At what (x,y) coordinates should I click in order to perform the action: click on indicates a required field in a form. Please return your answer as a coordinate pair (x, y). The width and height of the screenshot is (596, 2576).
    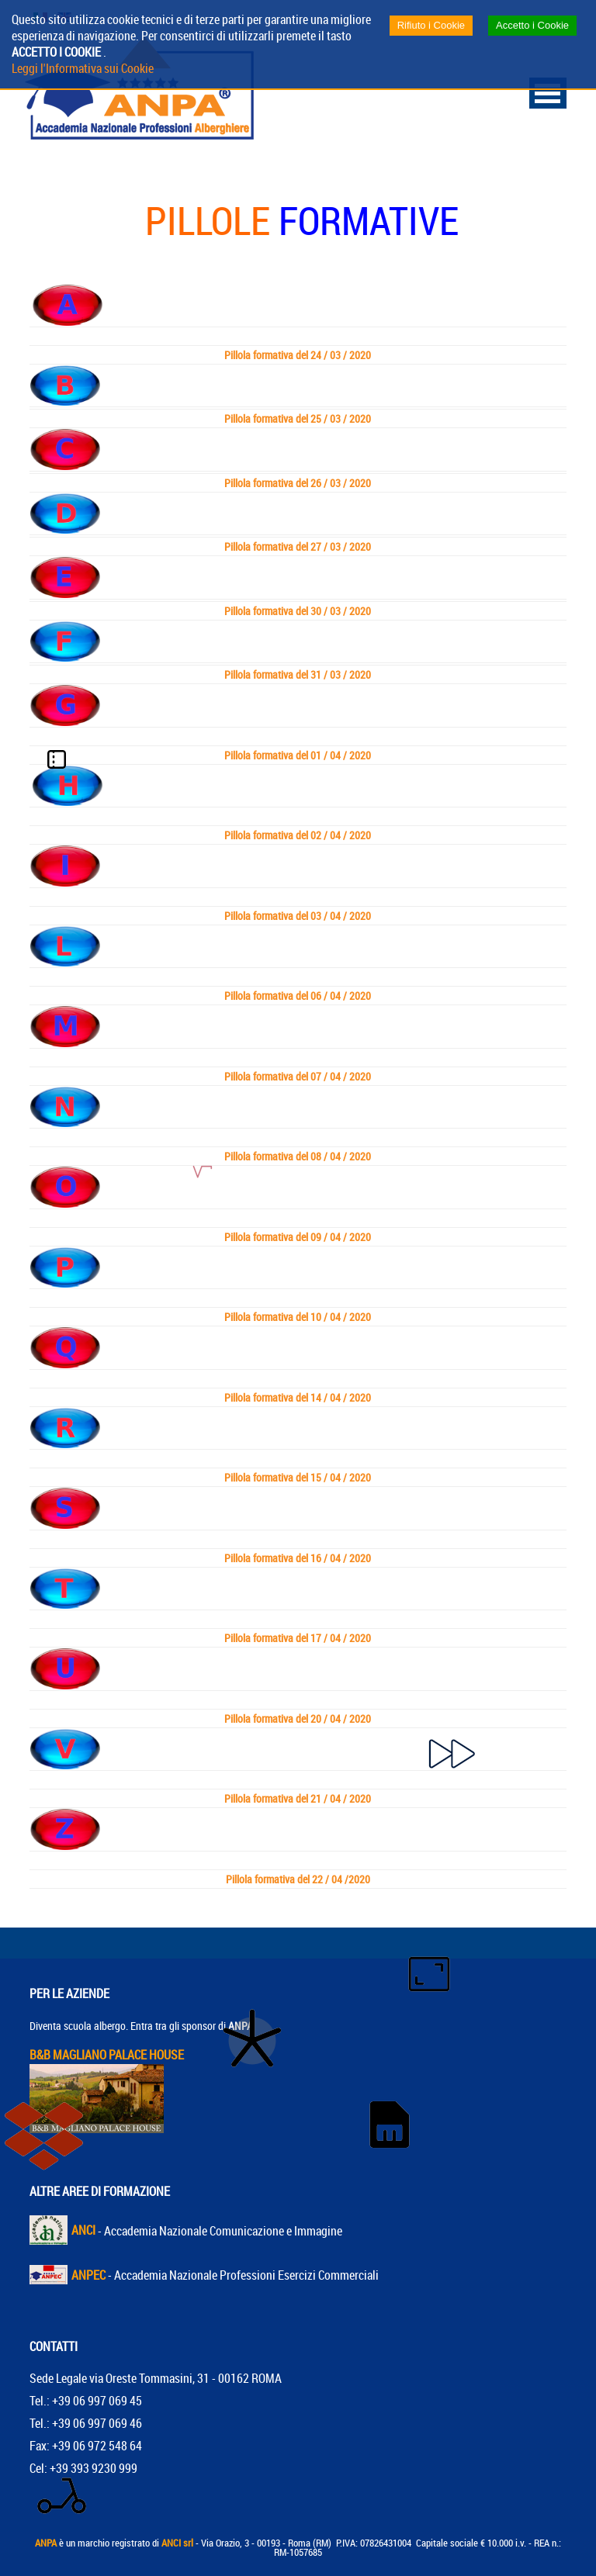
    Looking at the image, I should click on (252, 2041).